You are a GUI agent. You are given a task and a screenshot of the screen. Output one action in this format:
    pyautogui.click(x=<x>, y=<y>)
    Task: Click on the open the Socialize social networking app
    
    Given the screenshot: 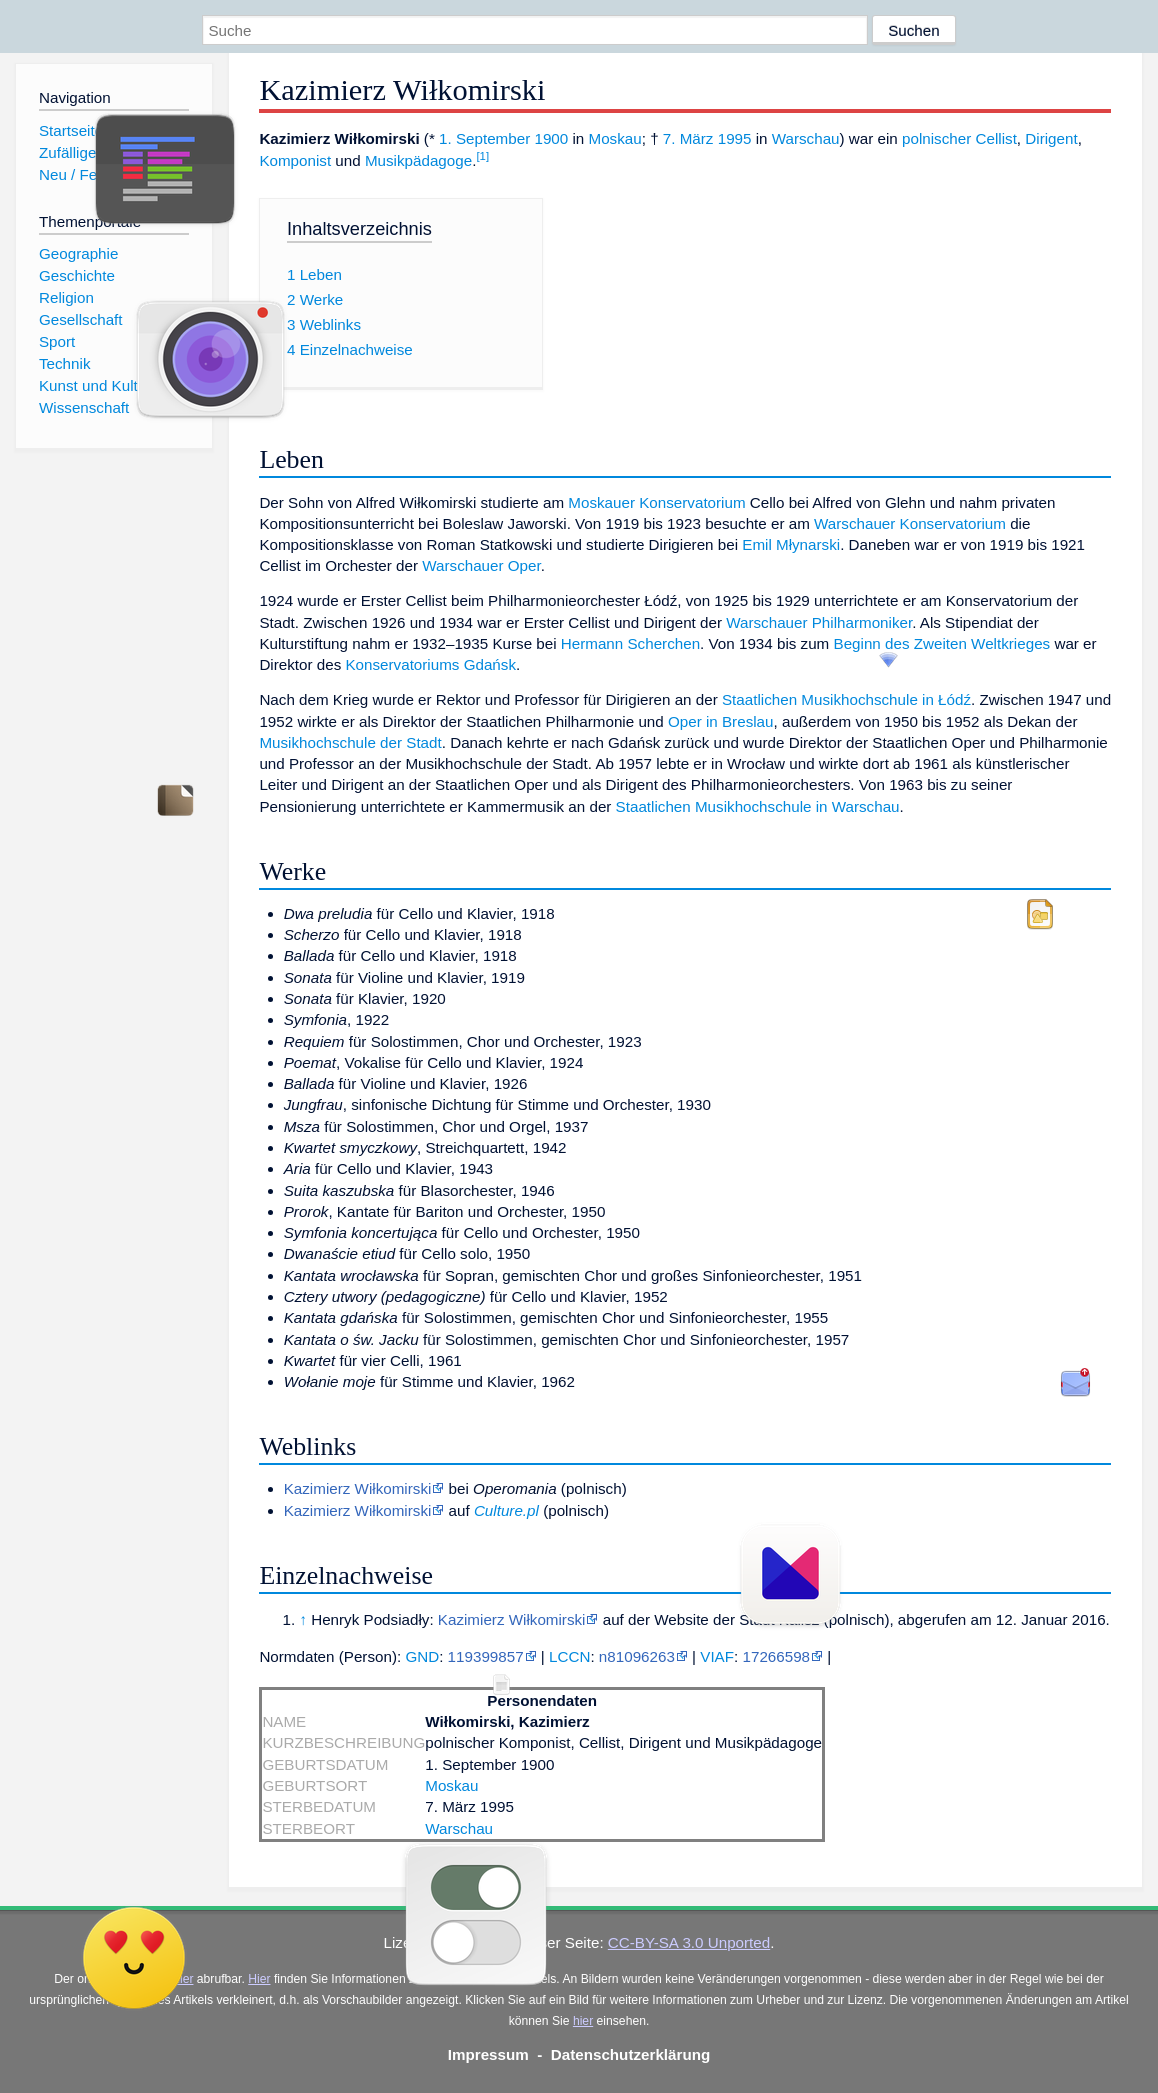 What is the action you would take?
    pyautogui.click(x=134, y=1958)
    